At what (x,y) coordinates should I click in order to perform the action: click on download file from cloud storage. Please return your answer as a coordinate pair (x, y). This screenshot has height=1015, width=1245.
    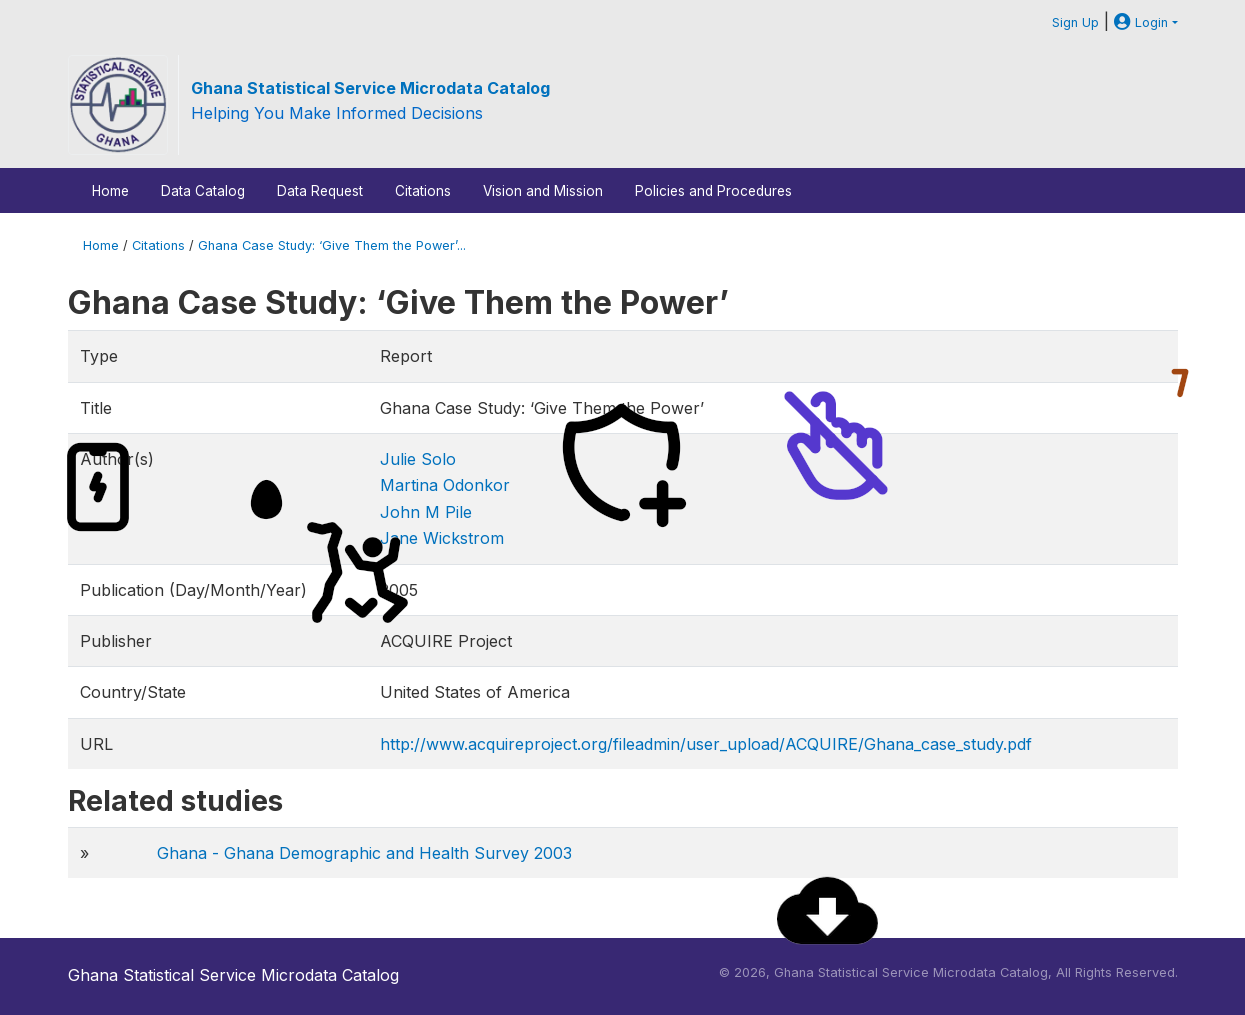
    Looking at the image, I should click on (827, 910).